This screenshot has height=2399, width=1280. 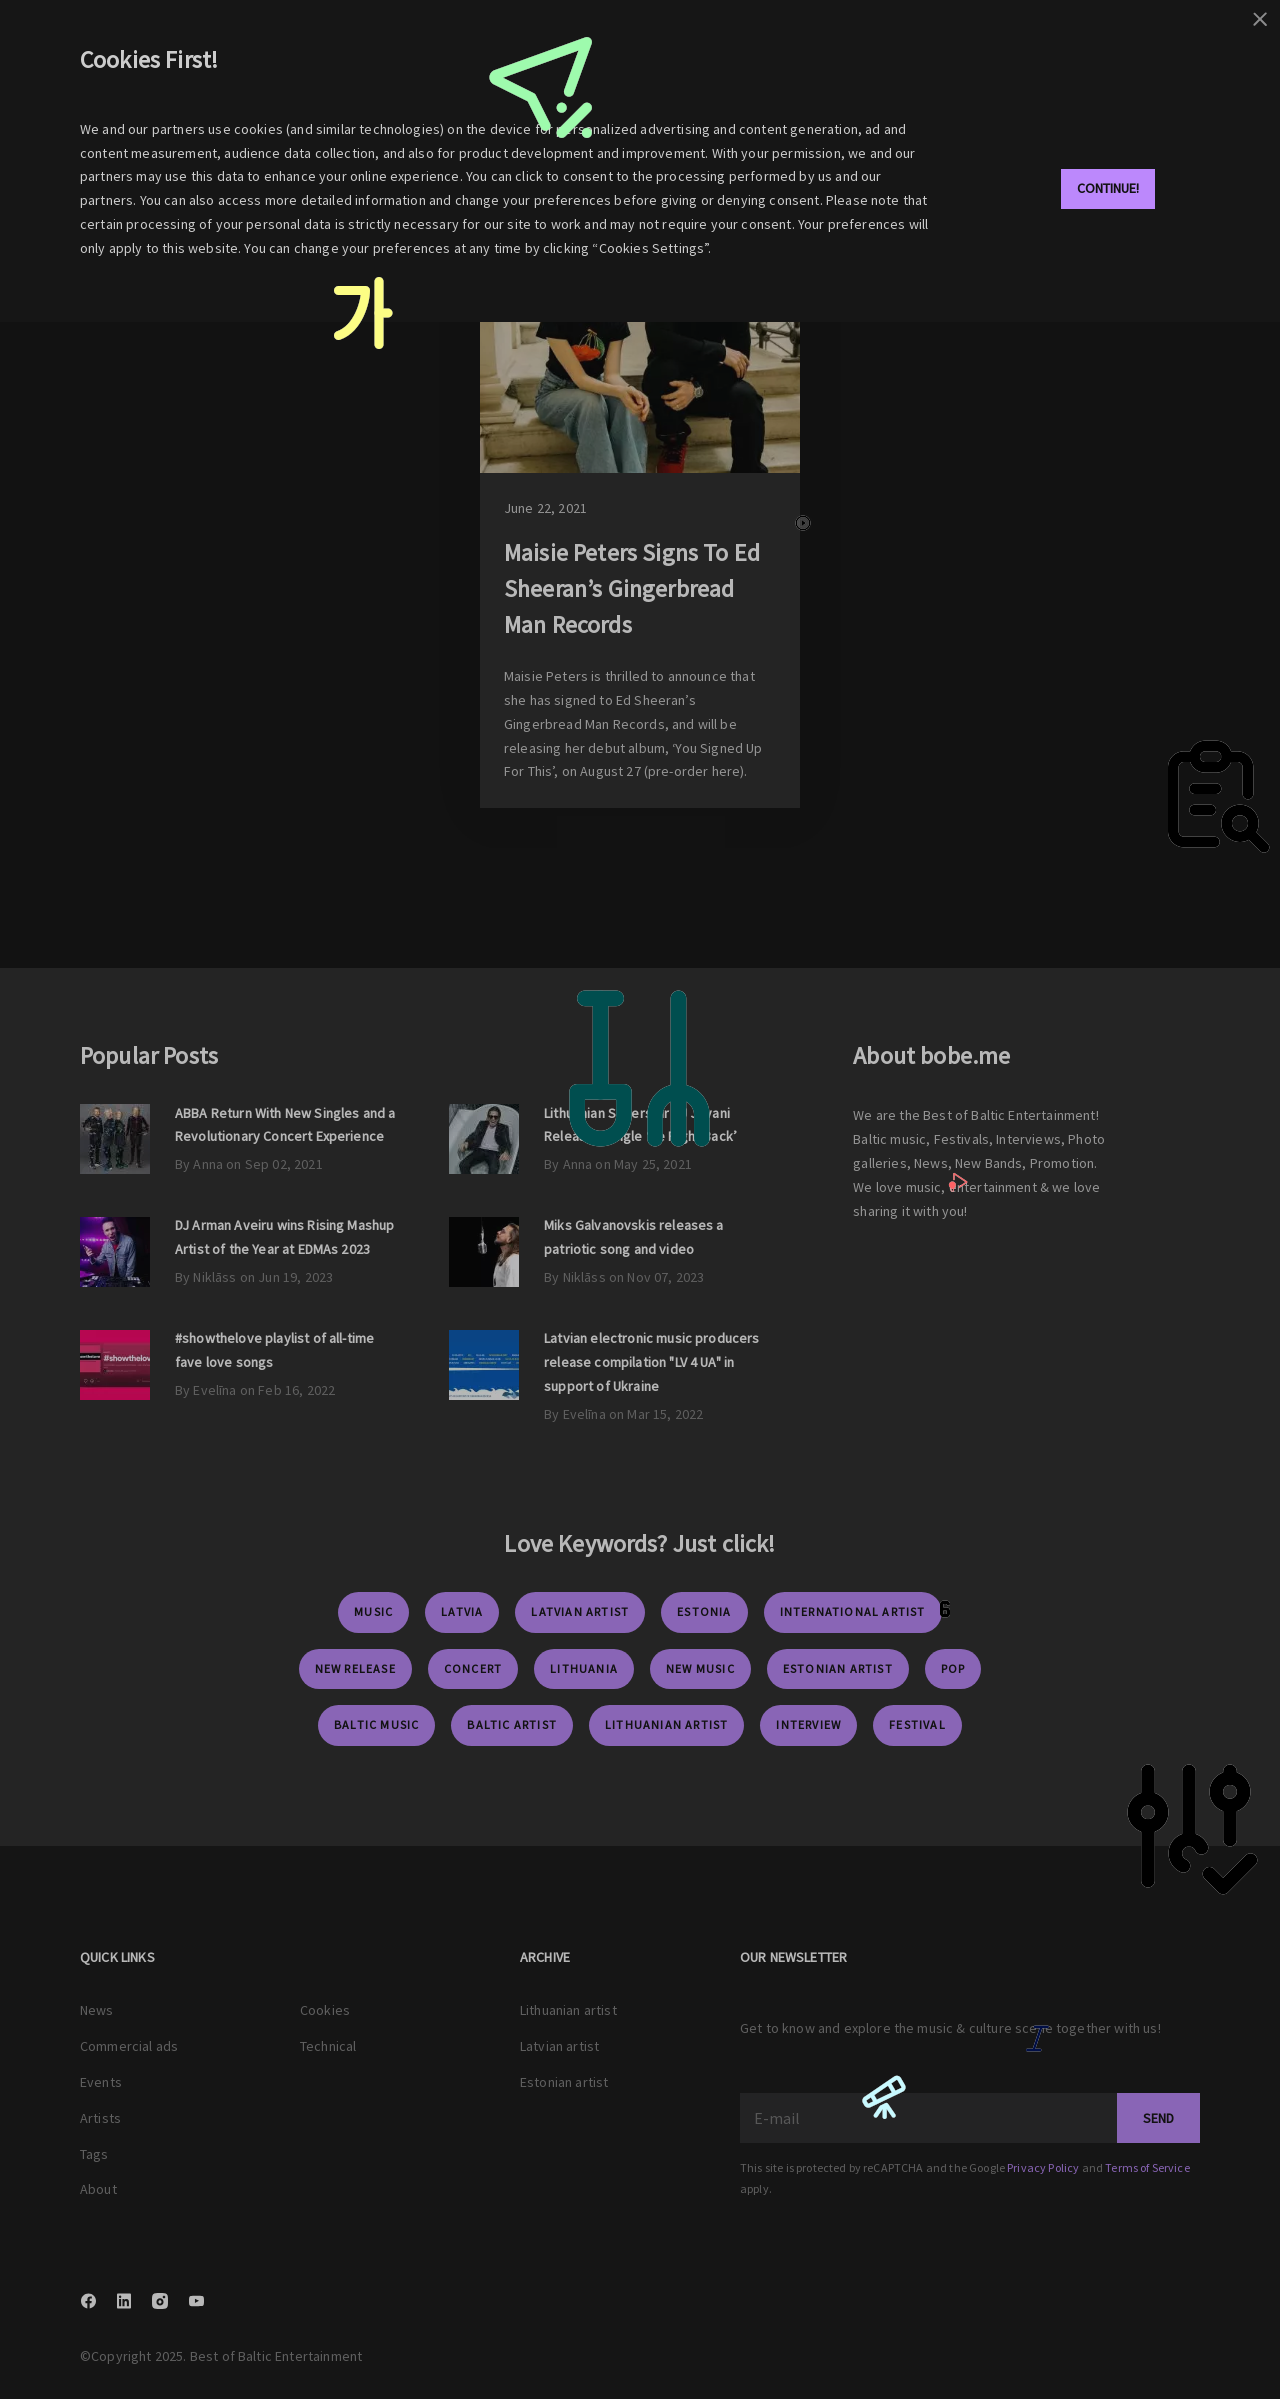 I want to click on indicates item number 6 in a list or sequence, so click(x=945, y=1609).